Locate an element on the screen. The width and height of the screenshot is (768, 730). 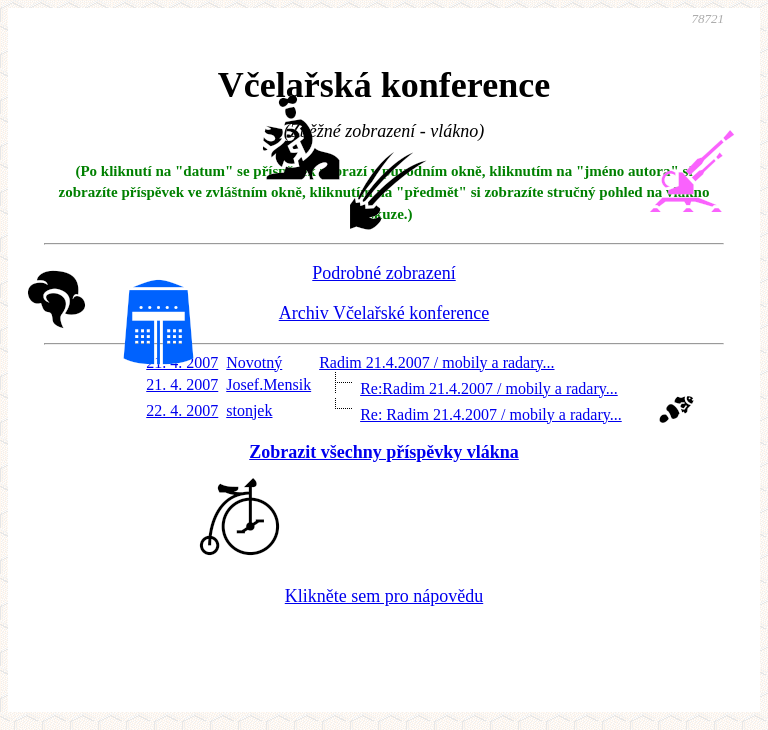
anti-aircraft gun unit or defense structure in a strategy game is located at coordinates (692, 171).